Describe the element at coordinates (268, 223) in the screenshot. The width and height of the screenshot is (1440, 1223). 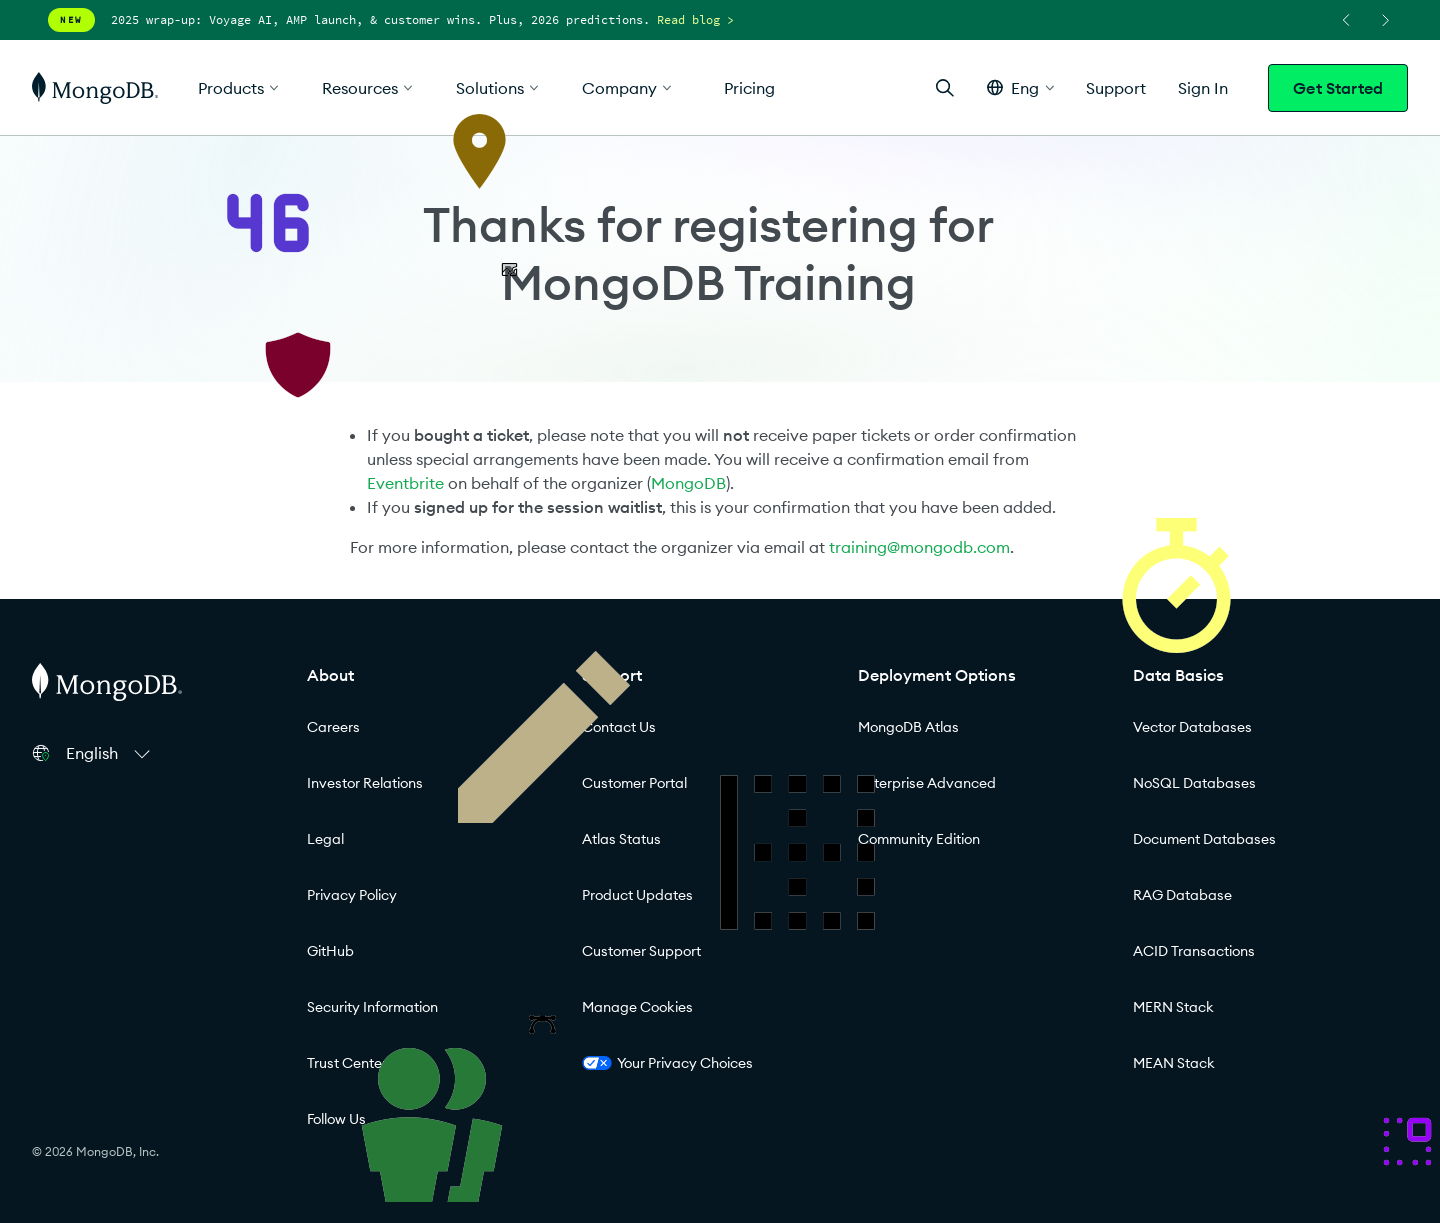
I see `displays the number 46 as a label or badge` at that location.